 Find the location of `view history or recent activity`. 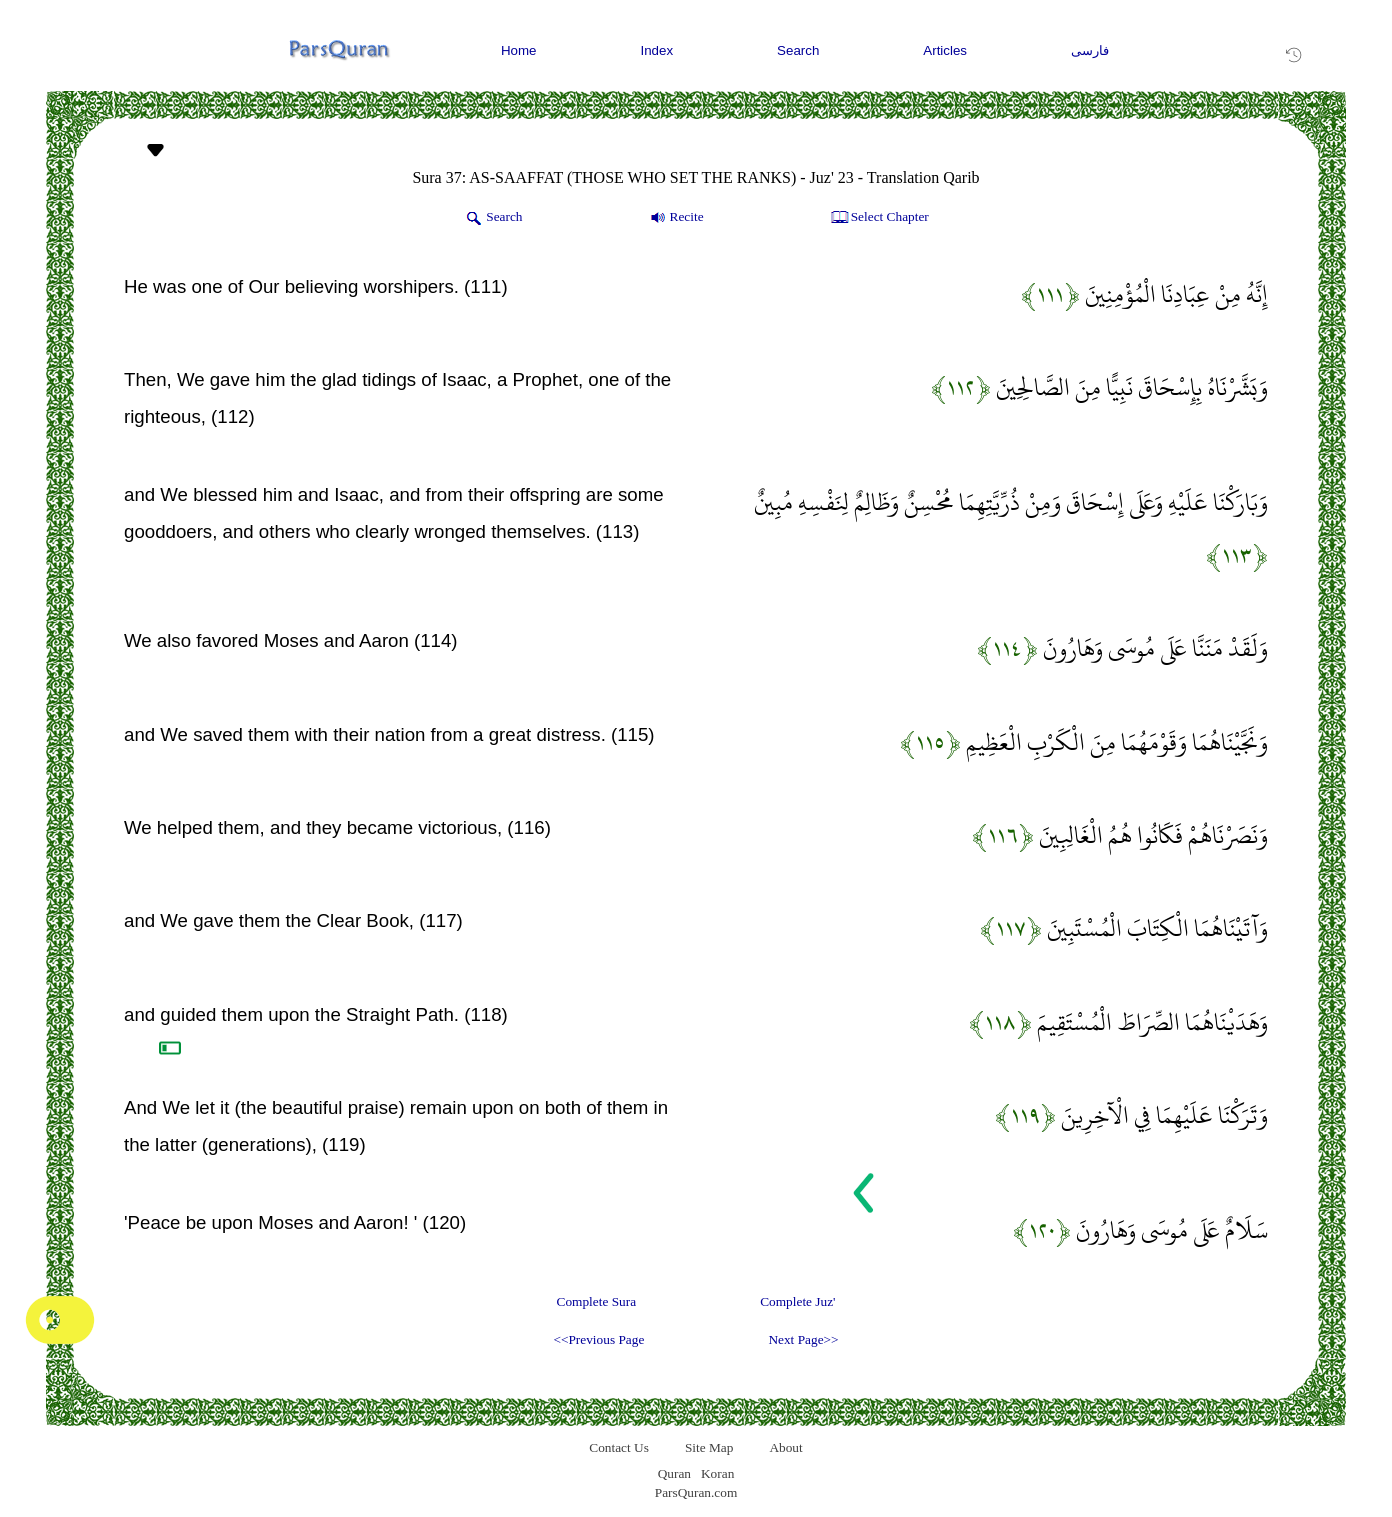

view history or recent activity is located at coordinates (1294, 55).